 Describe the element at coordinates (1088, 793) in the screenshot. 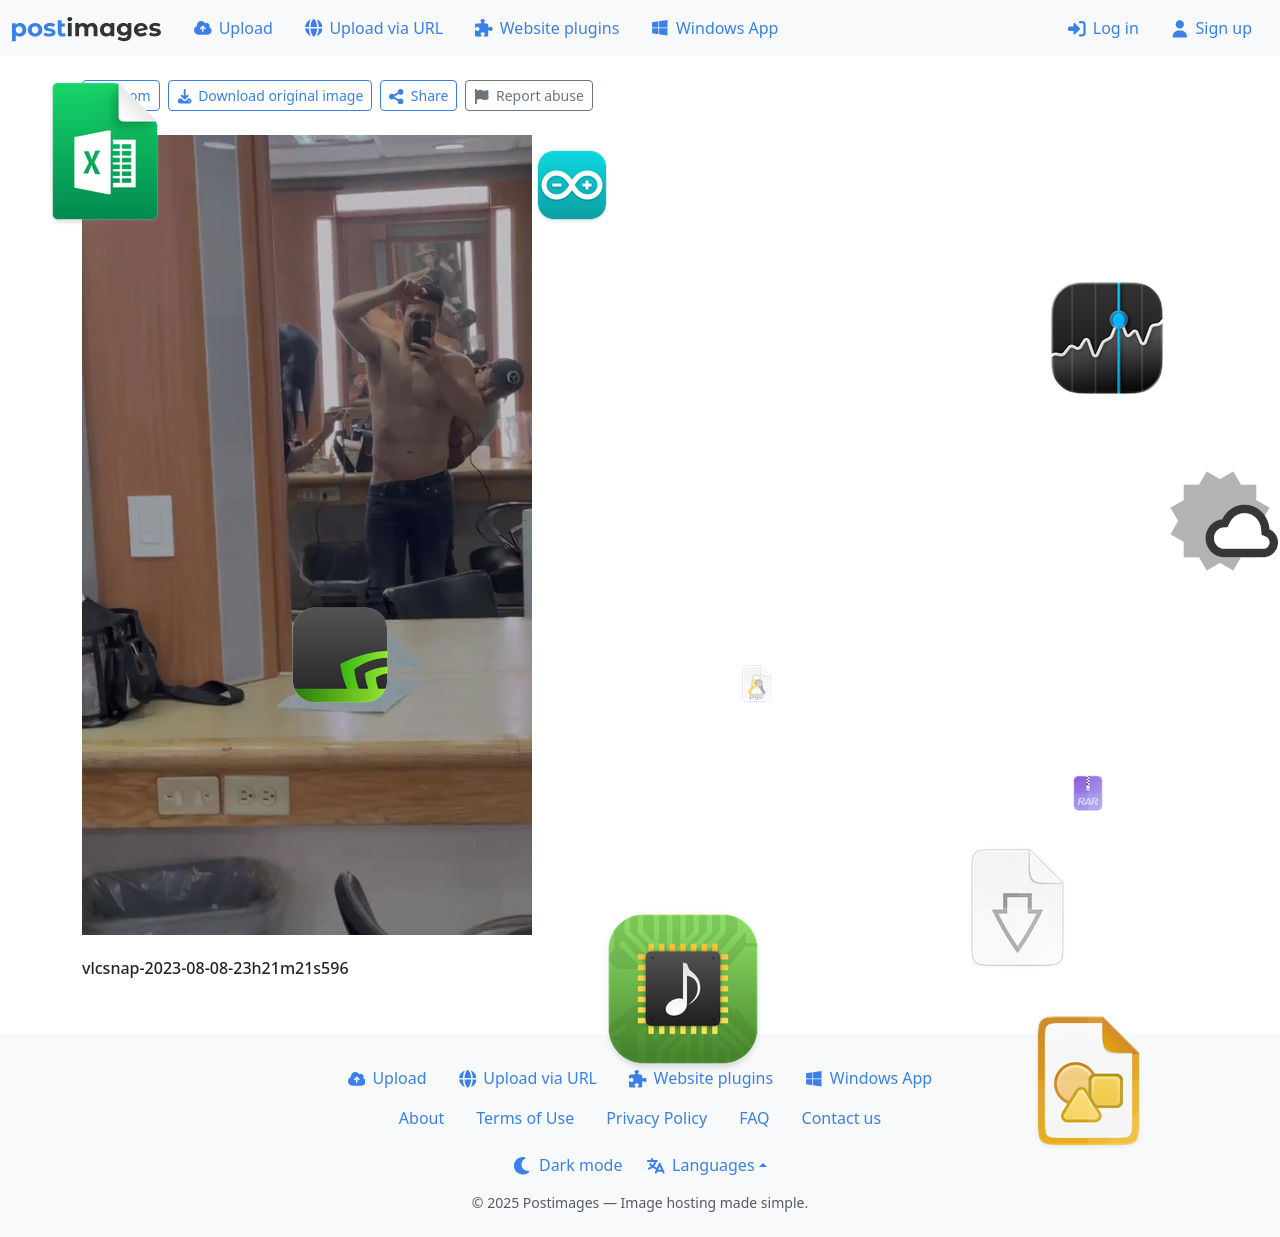

I see `indicates a RAR compressed archive file` at that location.